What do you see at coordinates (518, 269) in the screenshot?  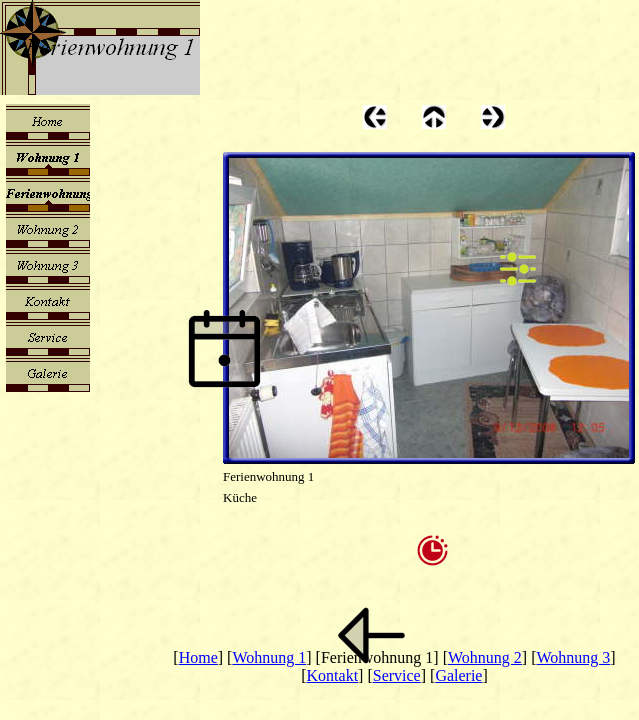 I see `adjust settings or preferences` at bounding box center [518, 269].